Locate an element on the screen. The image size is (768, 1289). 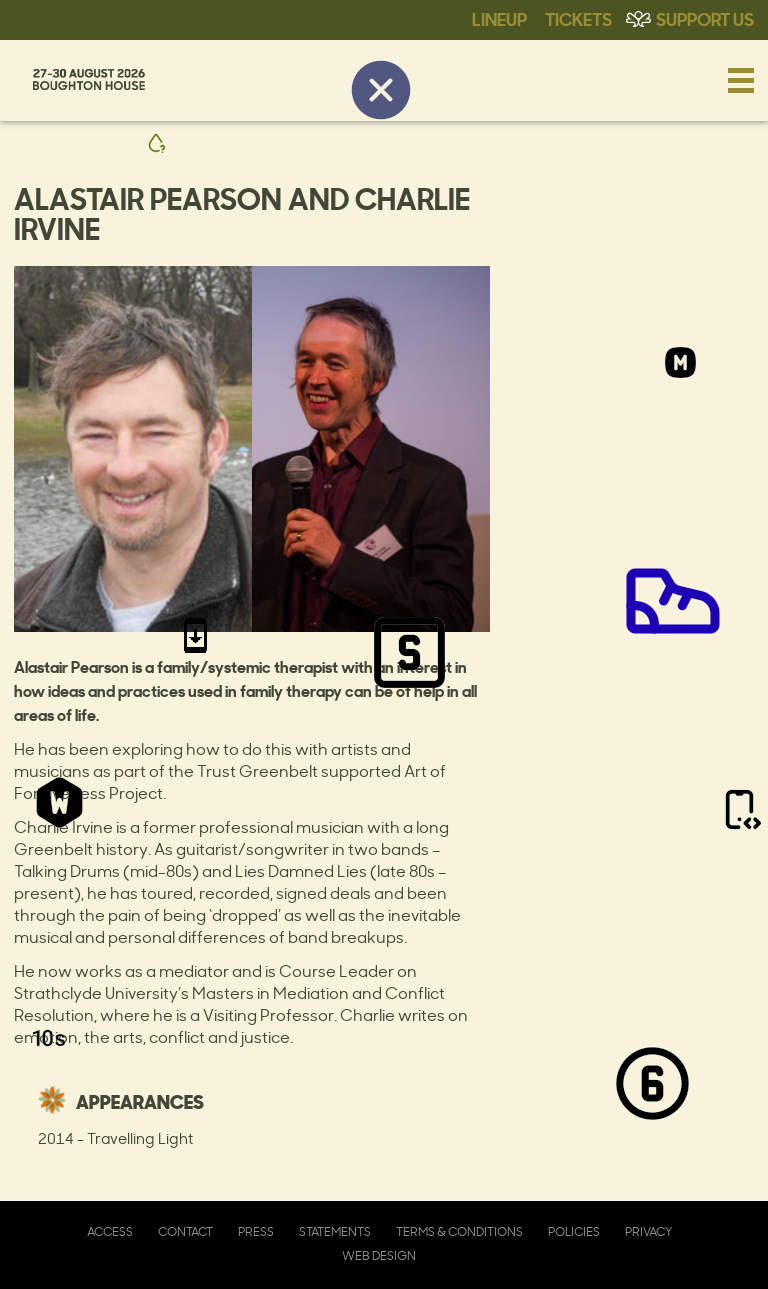
indicates step 6 in a multi-step process is located at coordinates (652, 1083).